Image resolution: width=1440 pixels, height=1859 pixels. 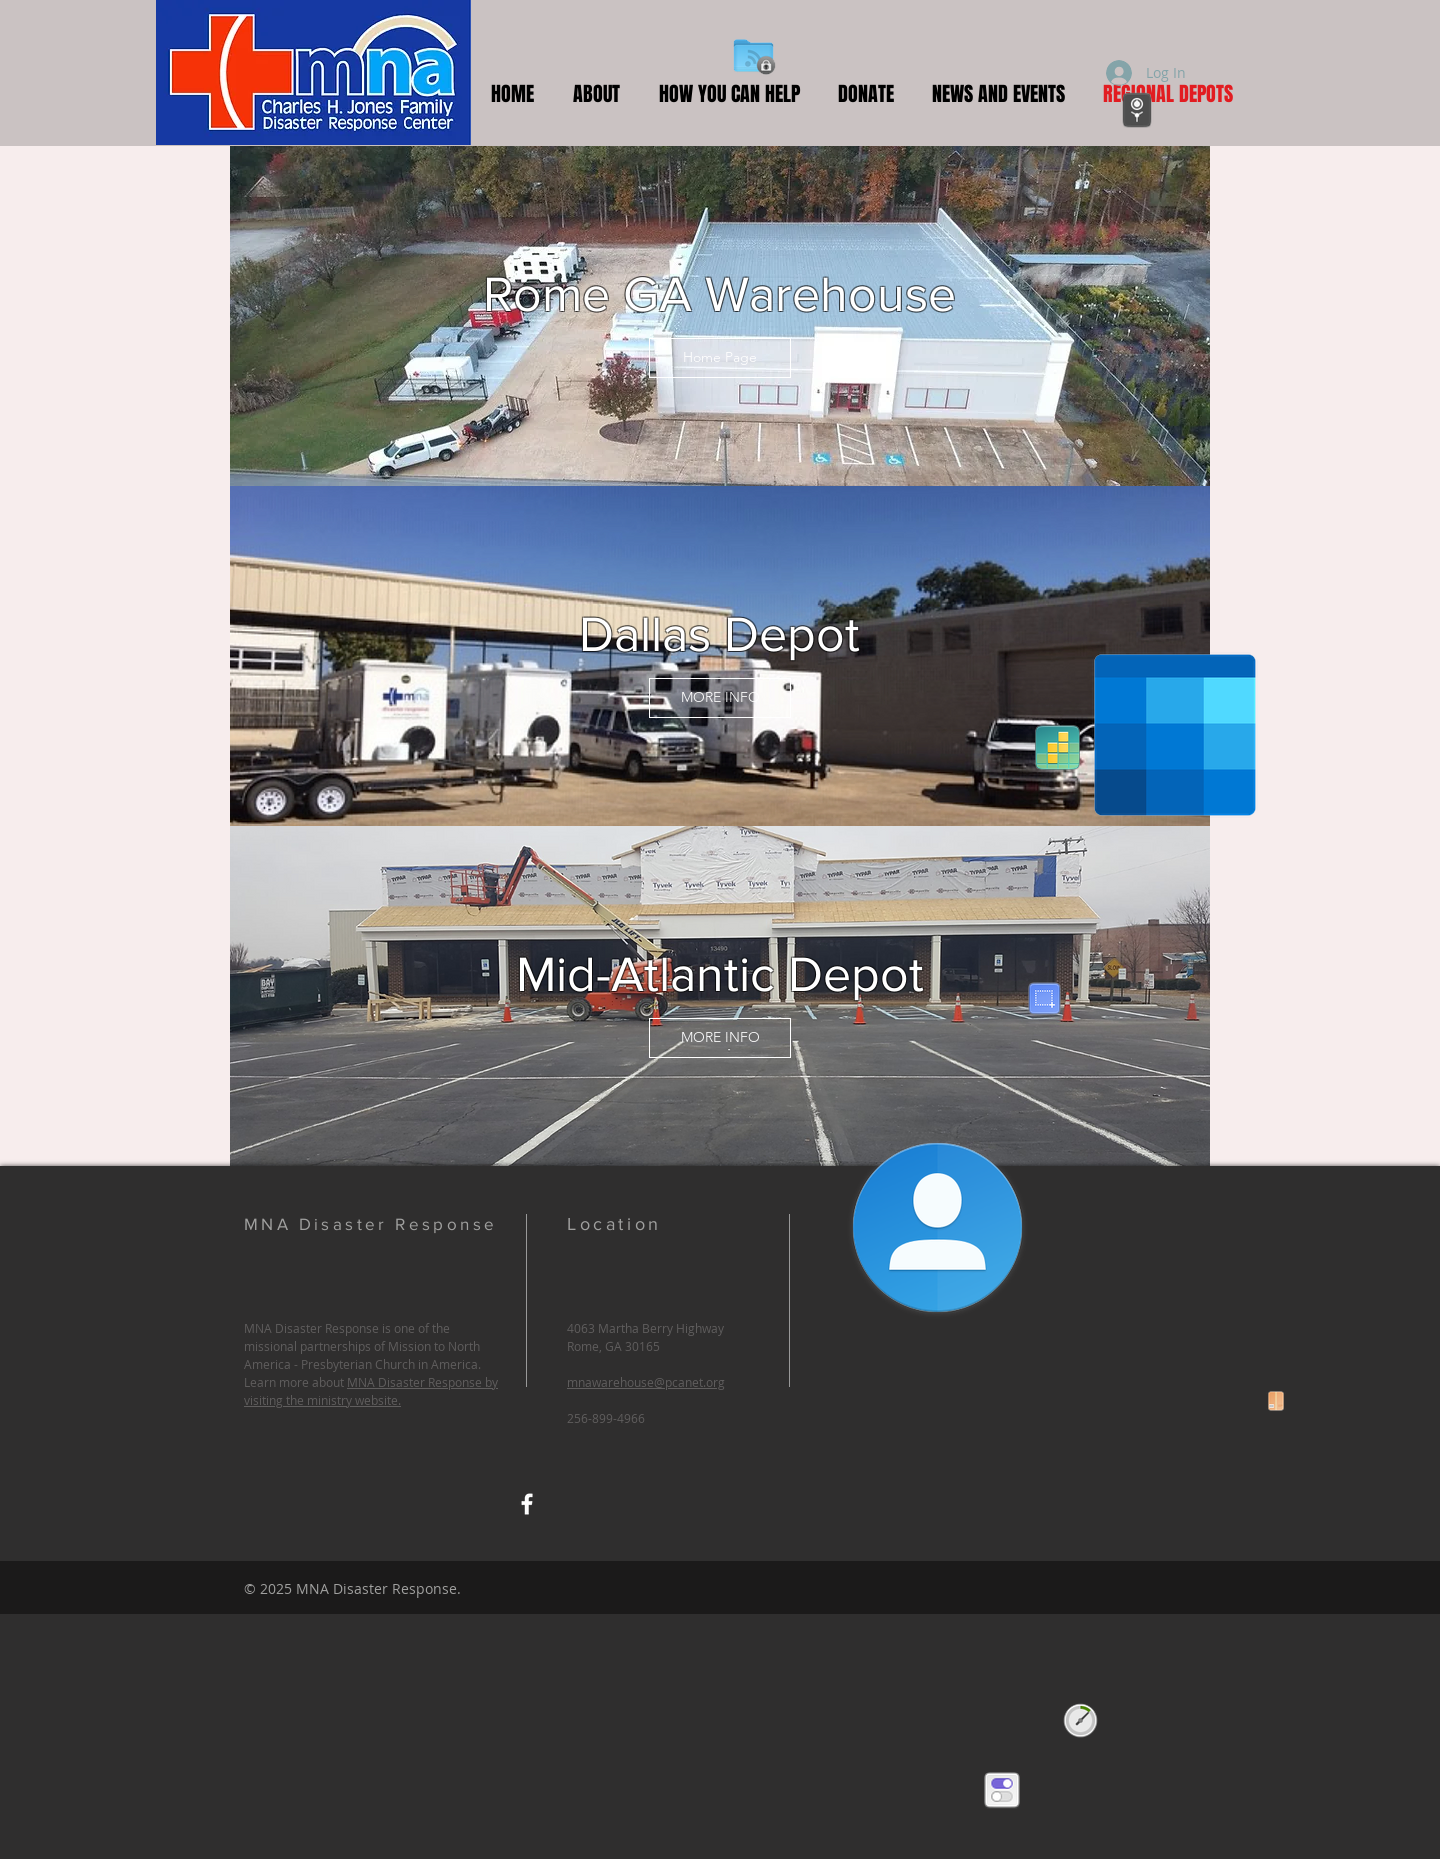 What do you see at coordinates (1057, 747) in the screenshot?
I see `launch quadrapassel tetris-style puzzle game` at bounding box center [1057, 747].